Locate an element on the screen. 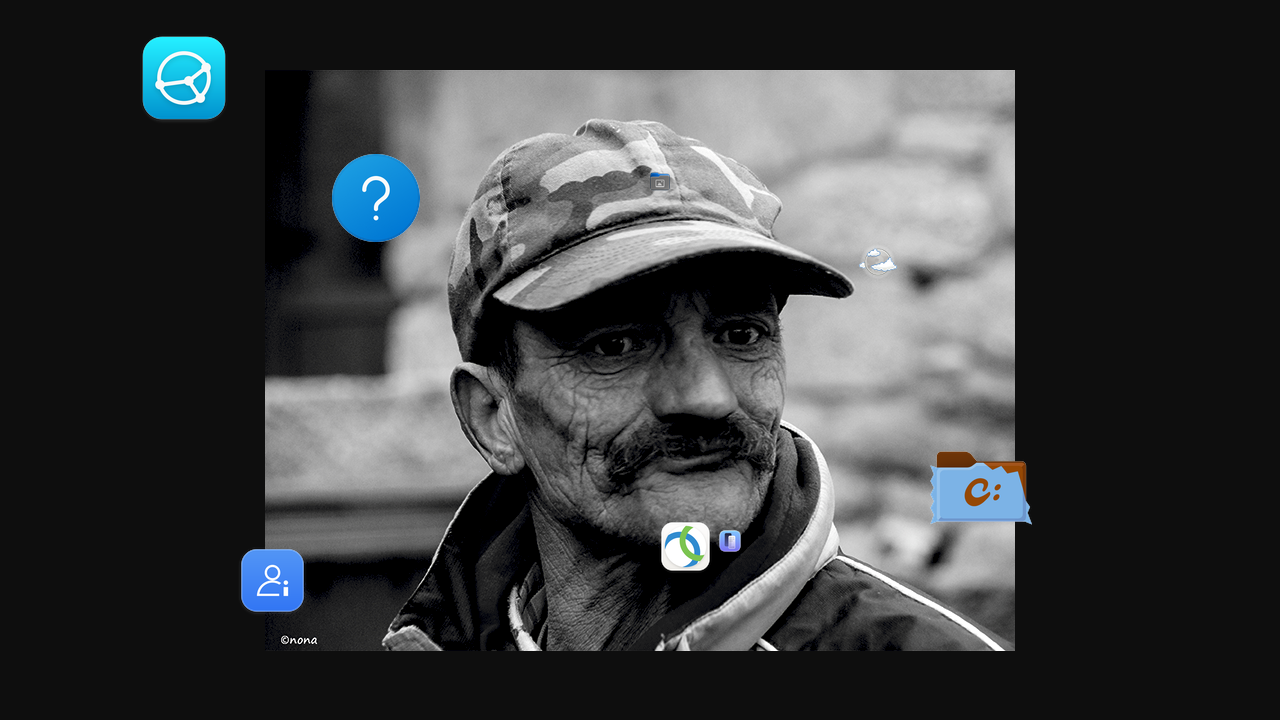  open cisco anyconnect vpn client is located at coordinates (685, 546).